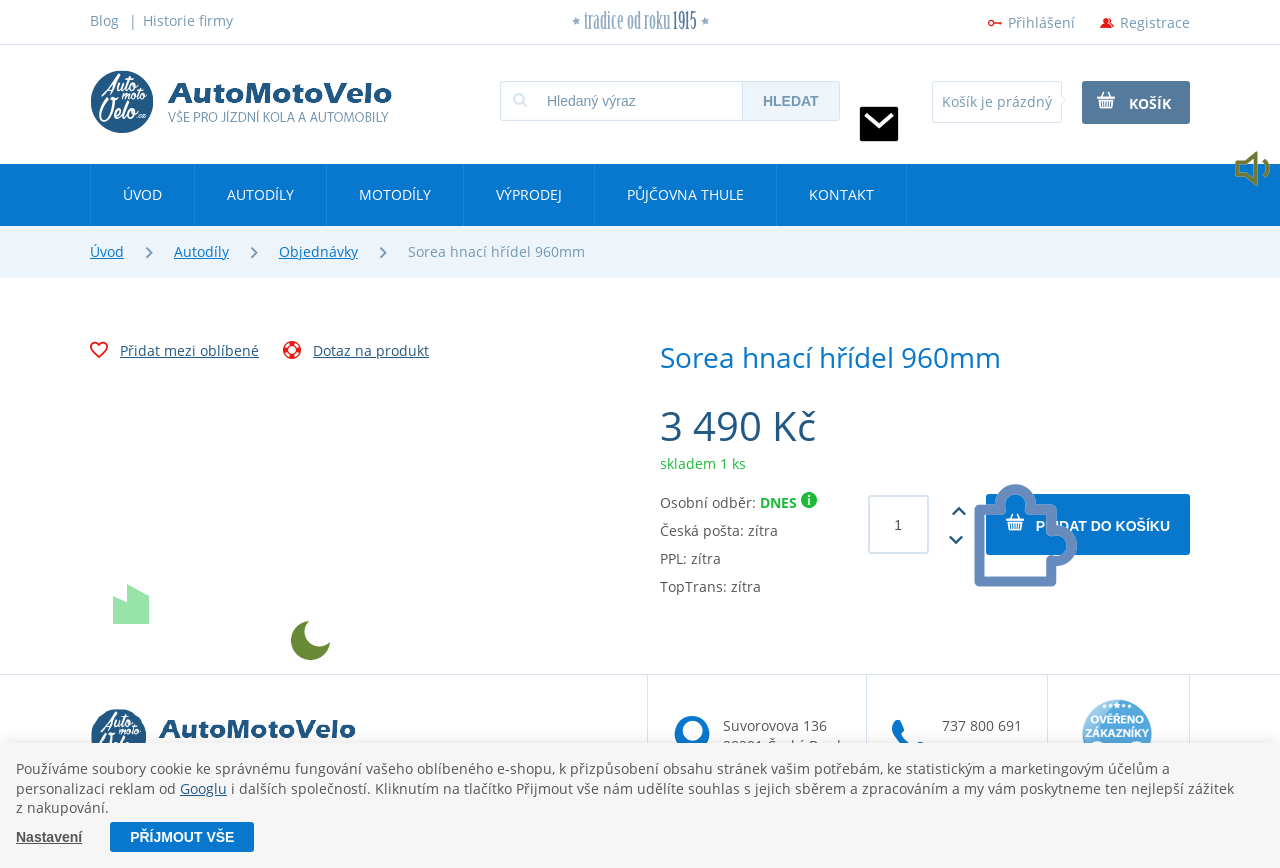 This screenshot has height=868, width=1280. I want to click on toggle dark mode or night theme, so click(310, 640).